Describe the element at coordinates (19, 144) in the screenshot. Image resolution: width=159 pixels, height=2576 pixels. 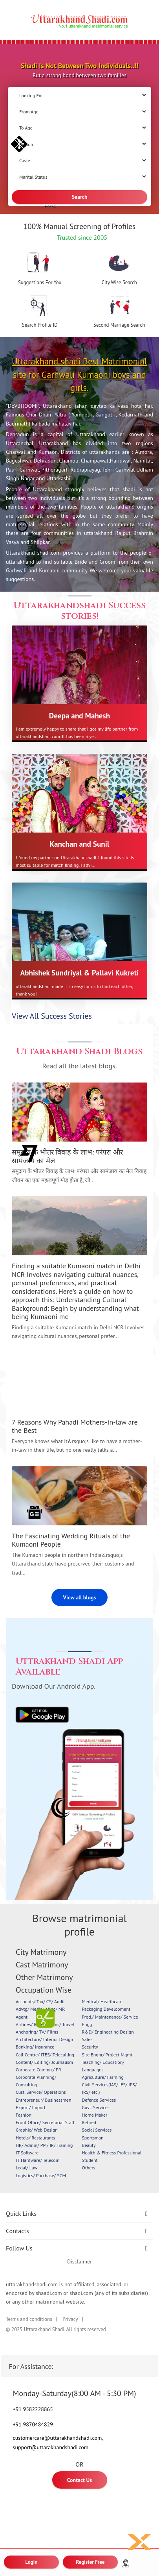
I see `open git for windows application` at that location.